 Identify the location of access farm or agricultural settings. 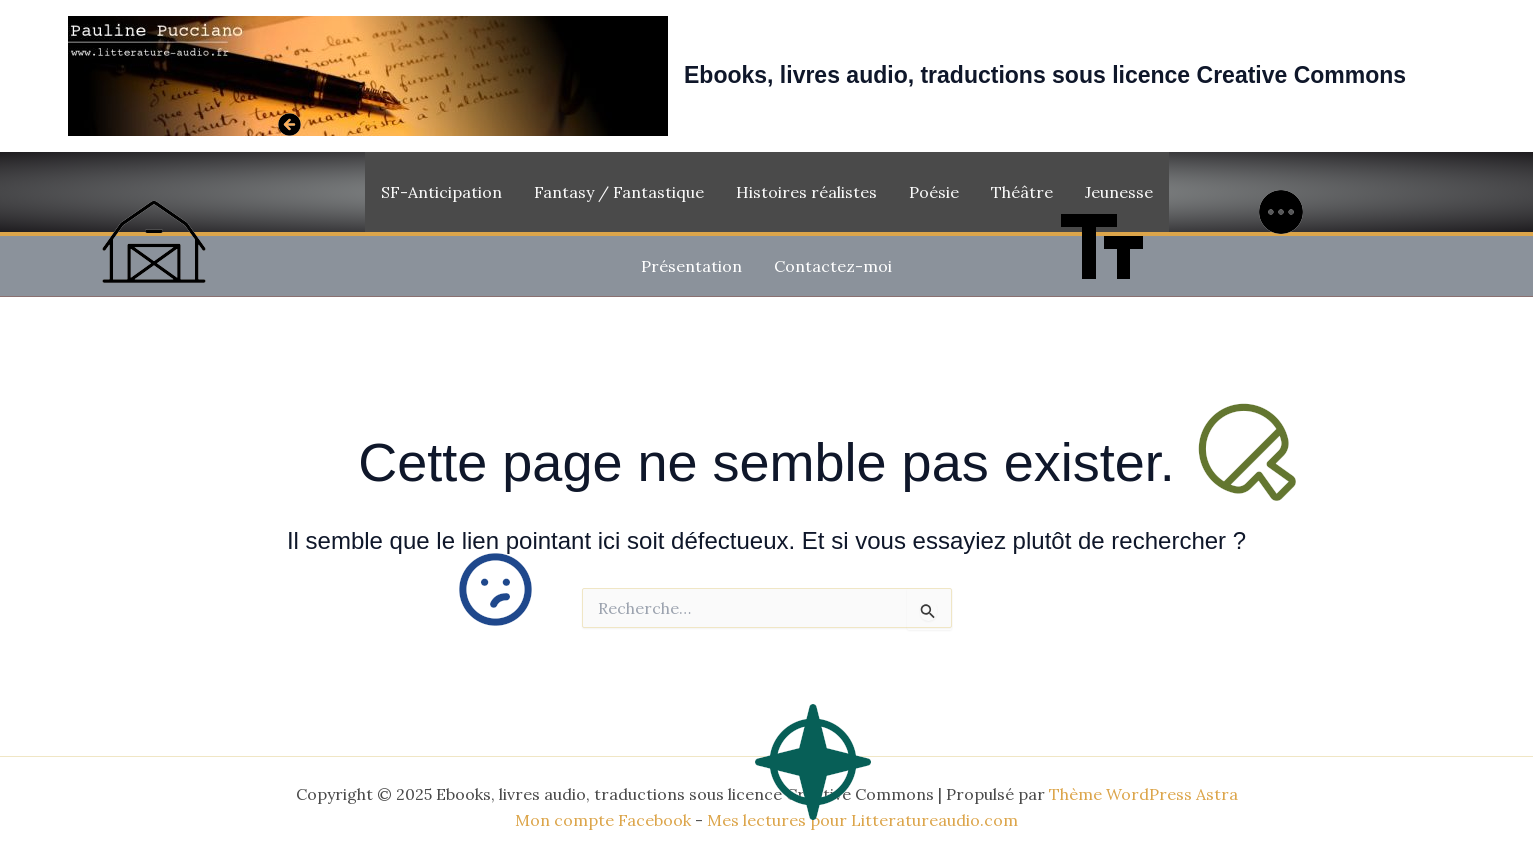
(154, 249).